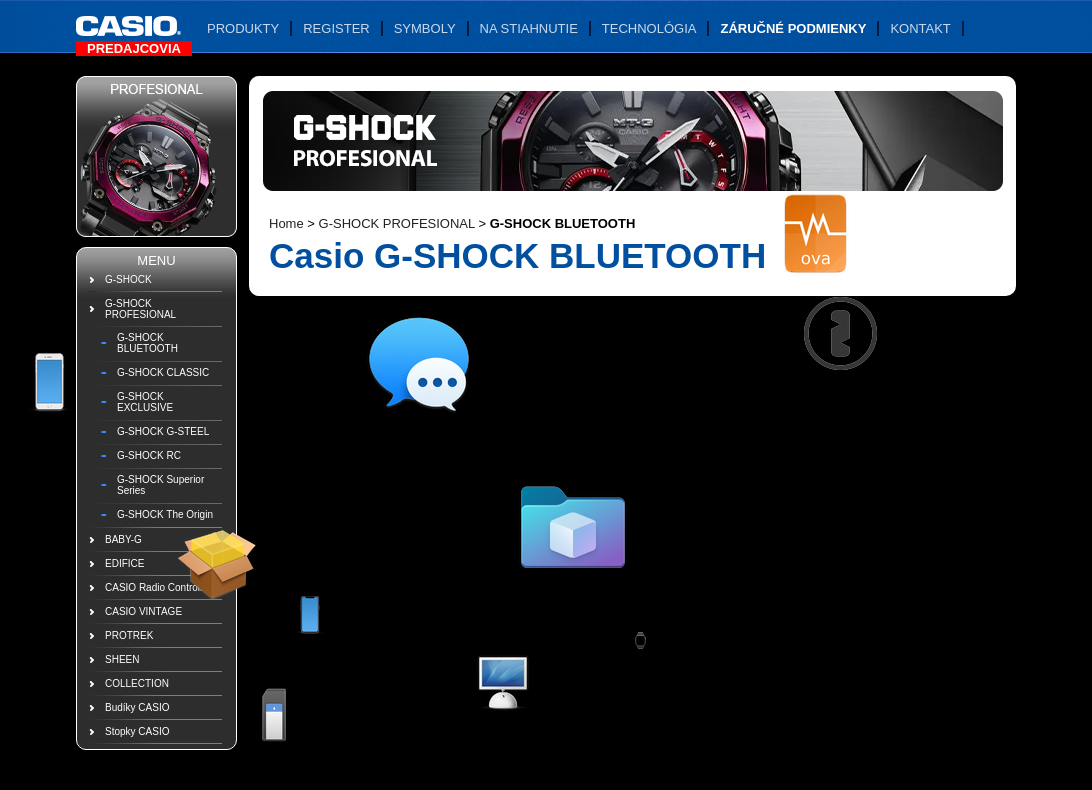  I want to click on open the 3D objects folder, so click(573, 530).